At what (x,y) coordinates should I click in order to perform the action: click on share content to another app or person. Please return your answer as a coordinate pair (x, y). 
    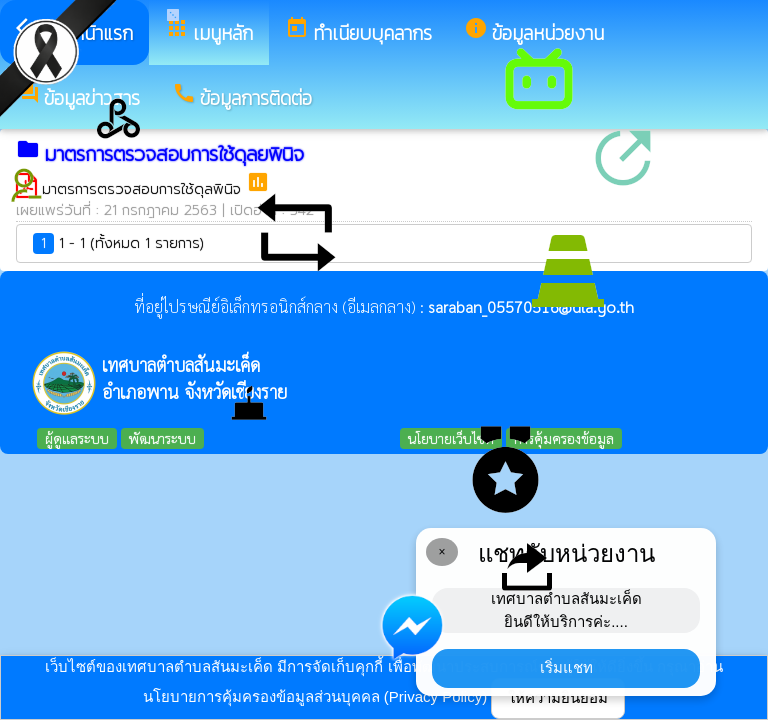
    Looking at the image, I should click on (527, 568).